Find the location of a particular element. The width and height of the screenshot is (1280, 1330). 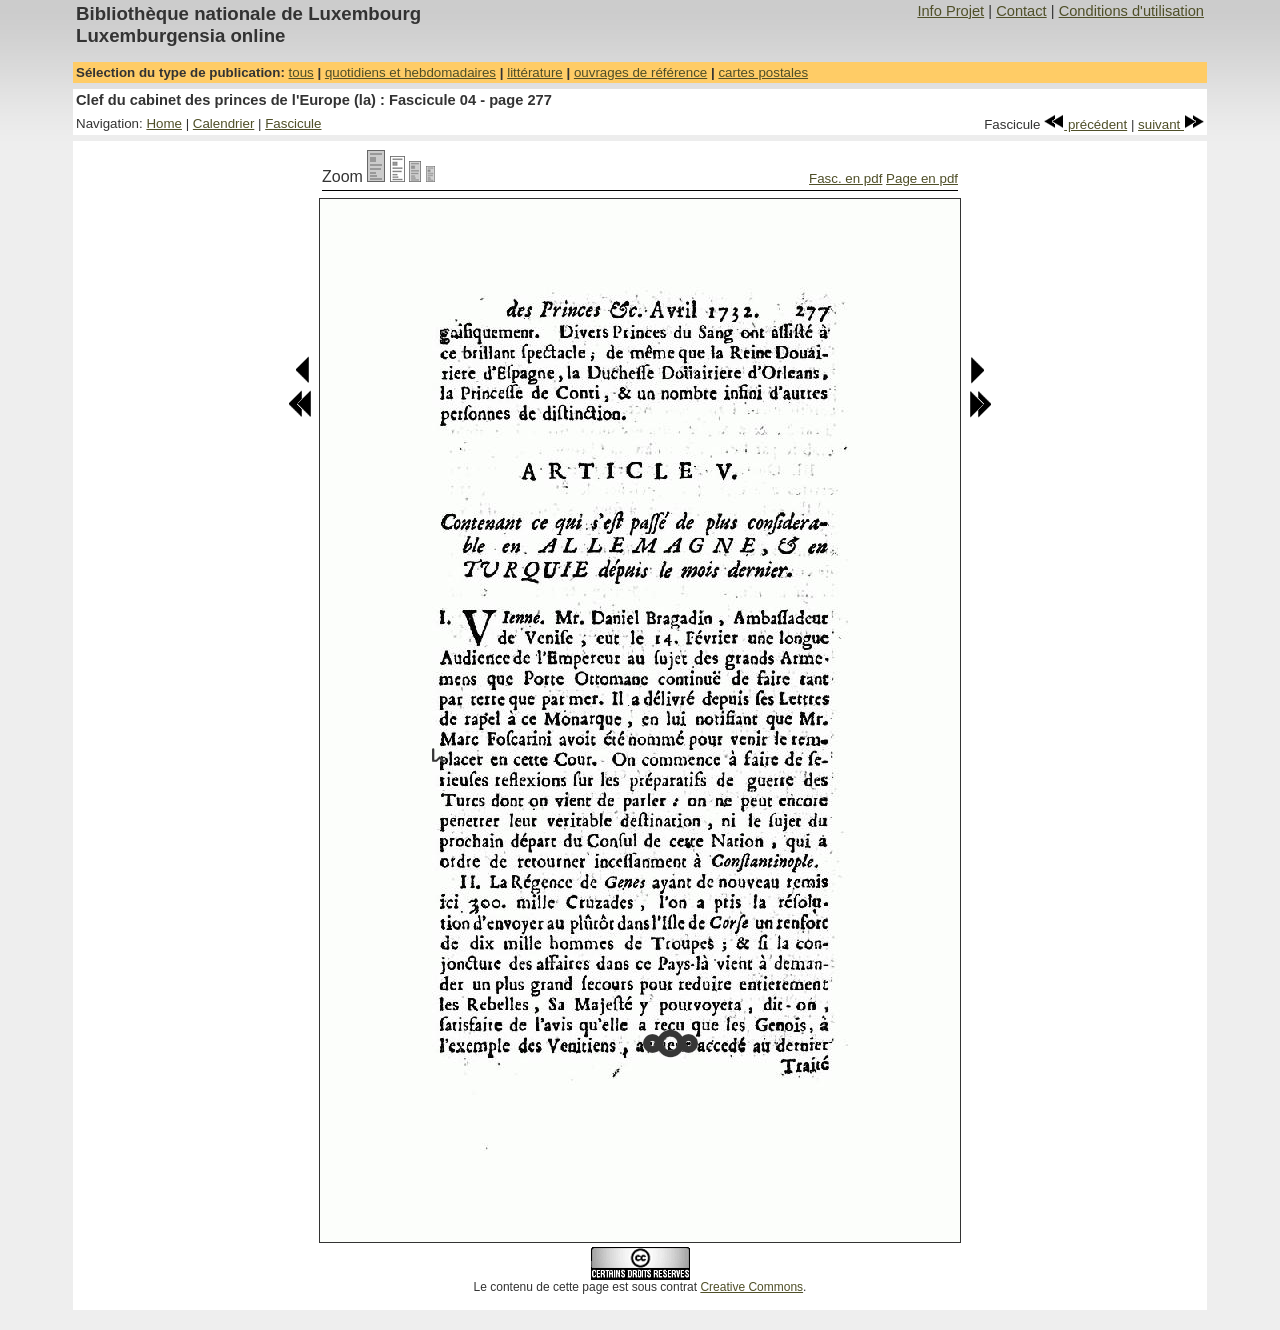

launch the nibbles snake game is located at coordinates (438, 755).